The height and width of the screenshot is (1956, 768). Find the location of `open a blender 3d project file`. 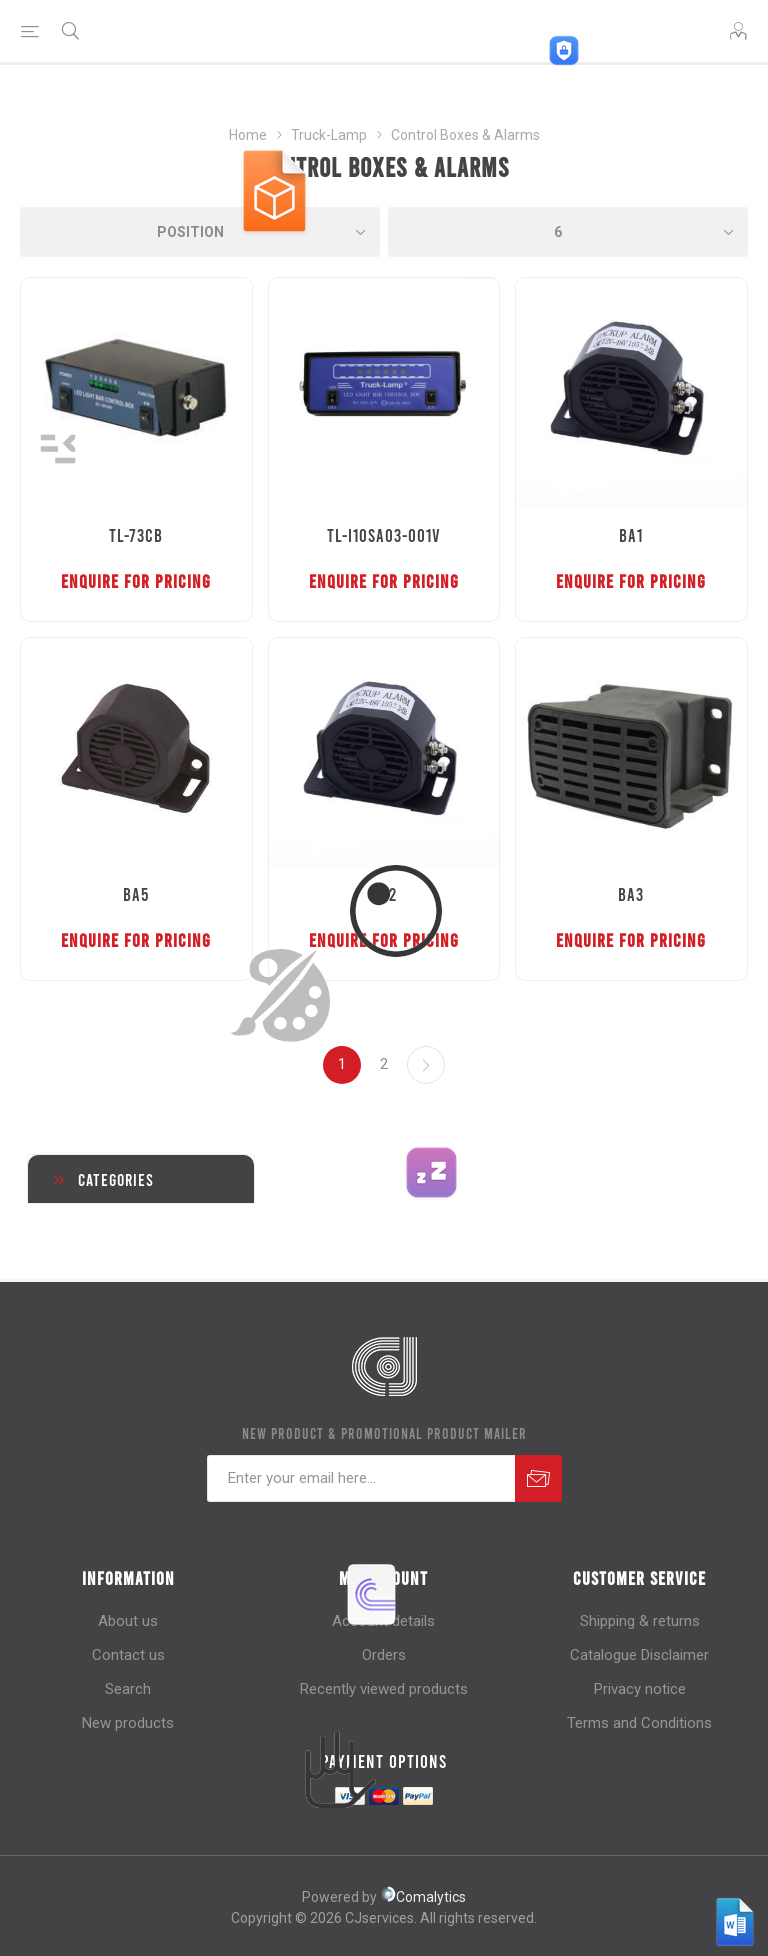

open a blender 3d project file is located at coordinates (274, 192).